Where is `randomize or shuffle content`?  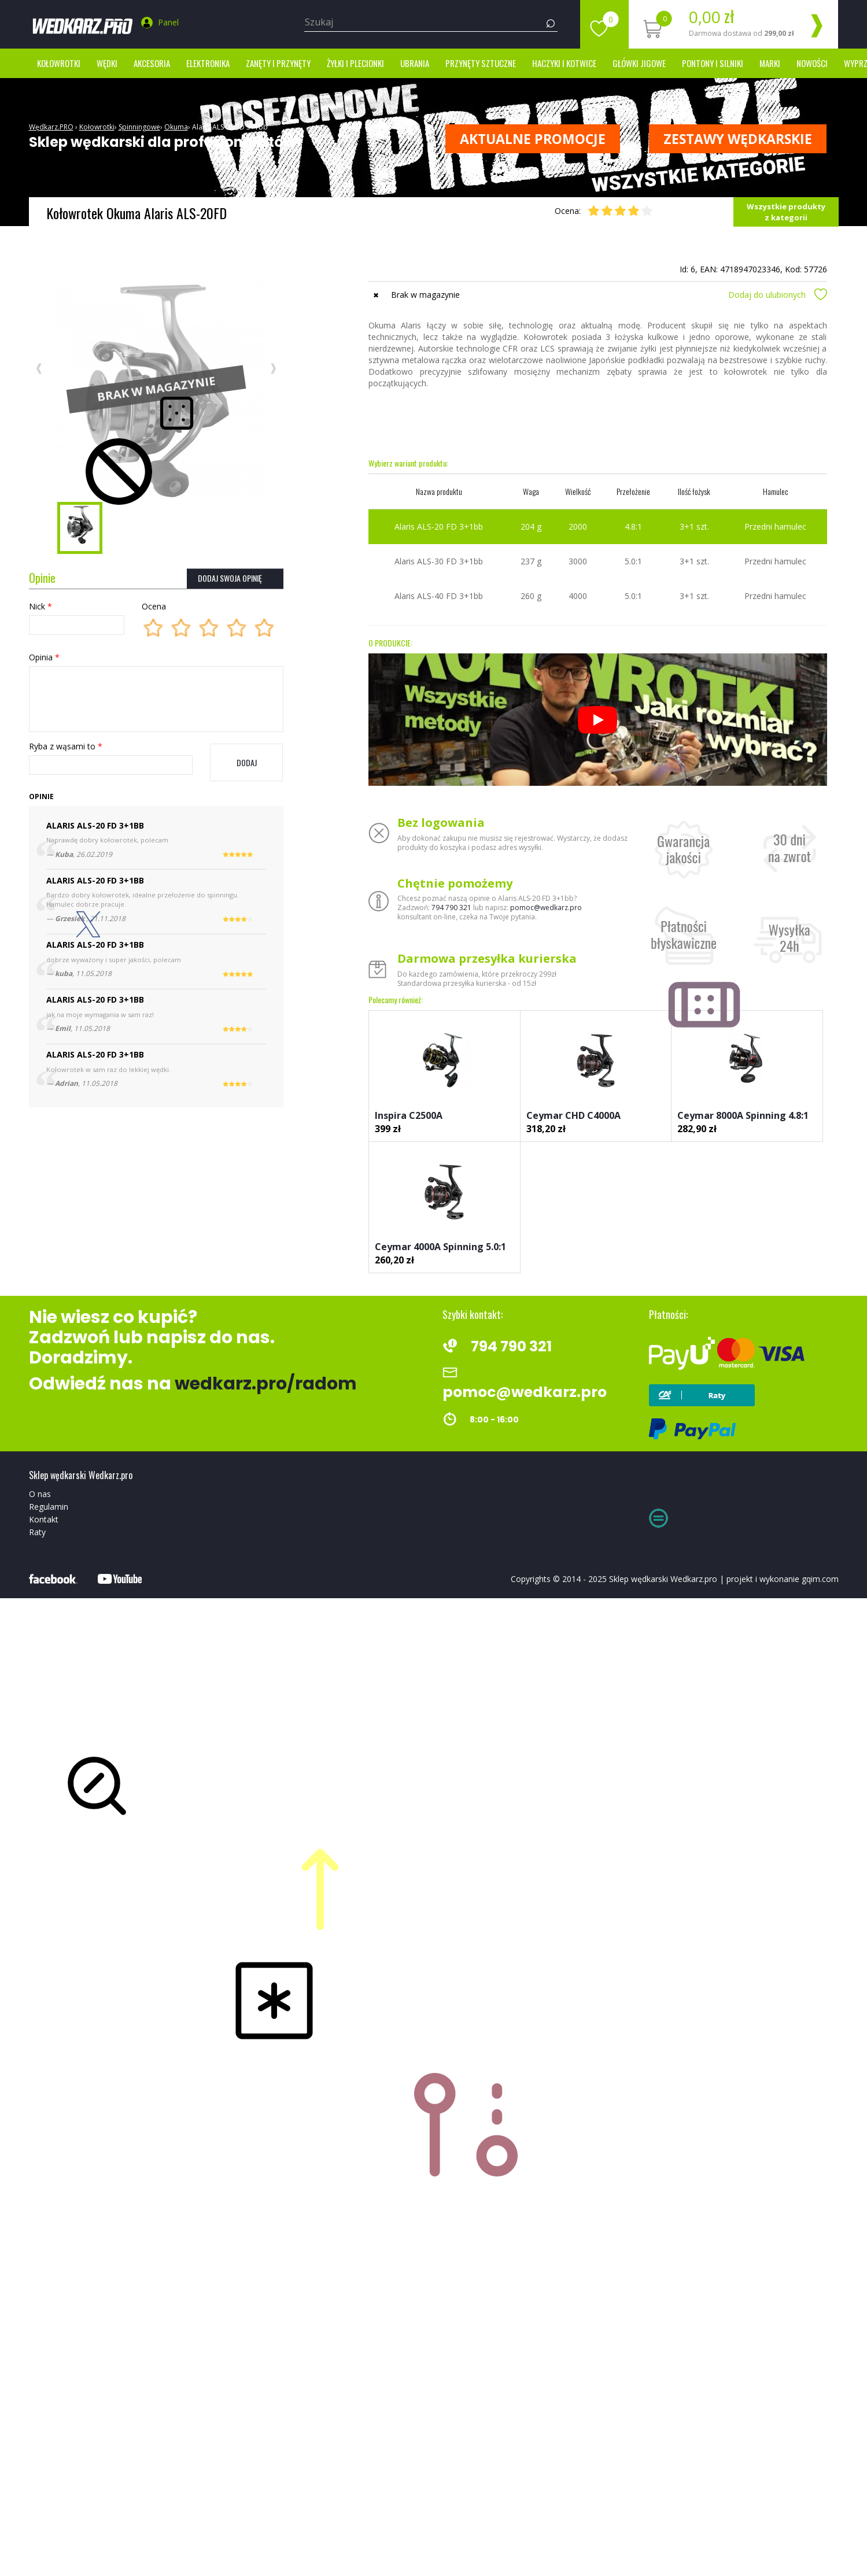 randomize or shuffle content is located at coordinates (176, 413).